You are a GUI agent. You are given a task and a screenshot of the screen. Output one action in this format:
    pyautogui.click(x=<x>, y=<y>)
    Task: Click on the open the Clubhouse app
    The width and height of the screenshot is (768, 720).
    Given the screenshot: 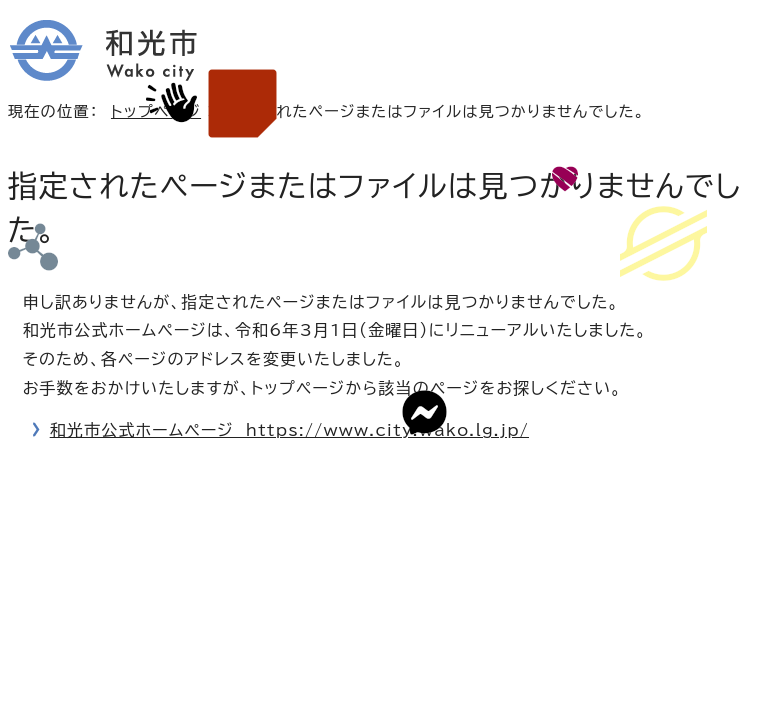 What is the action you would take?
    pyautogui.click(x=171, y=102)
    